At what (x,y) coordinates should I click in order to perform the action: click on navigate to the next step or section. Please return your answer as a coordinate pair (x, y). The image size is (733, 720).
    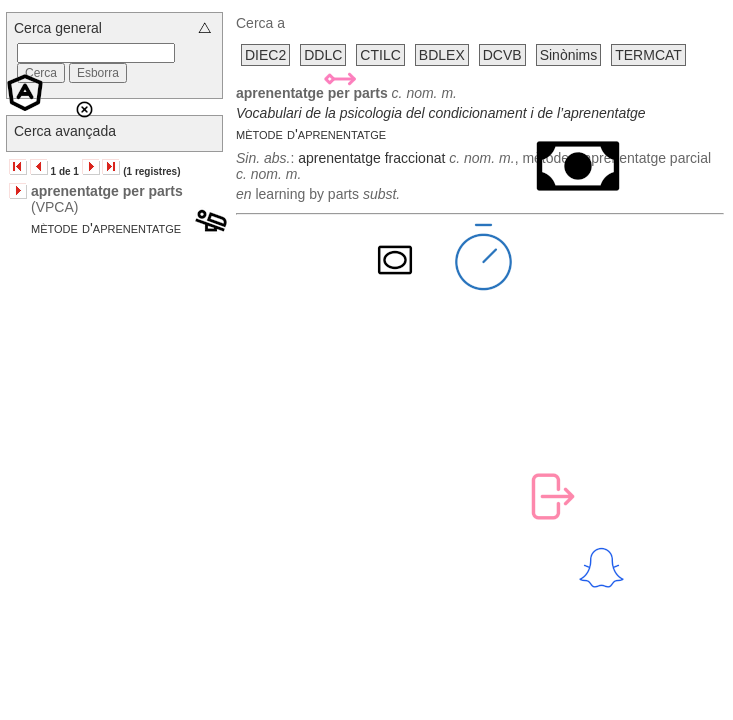
    Looking at the image, I should click on (340, 79).